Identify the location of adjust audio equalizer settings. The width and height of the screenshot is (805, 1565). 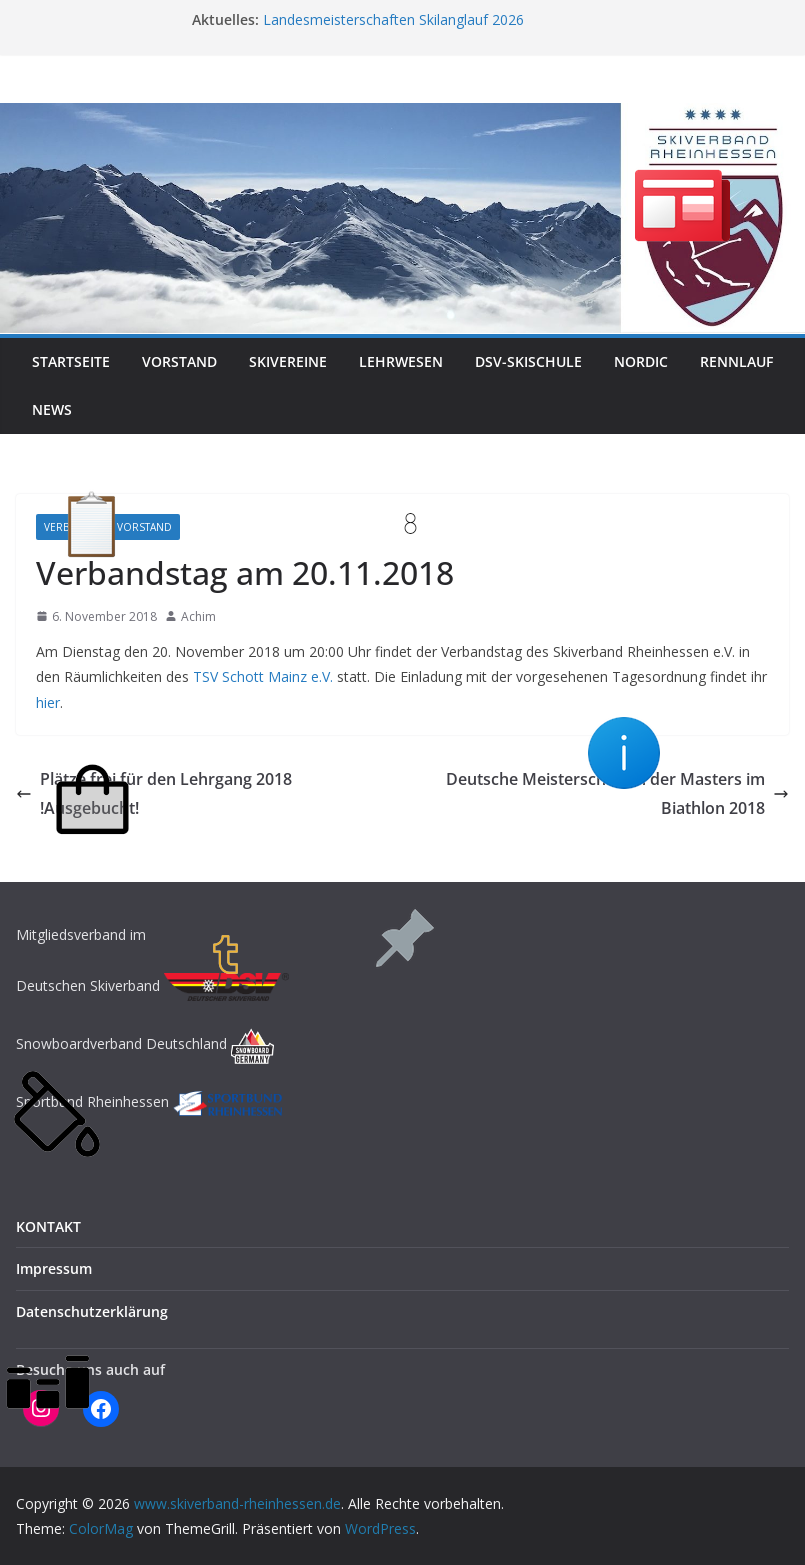
(48, 1382).